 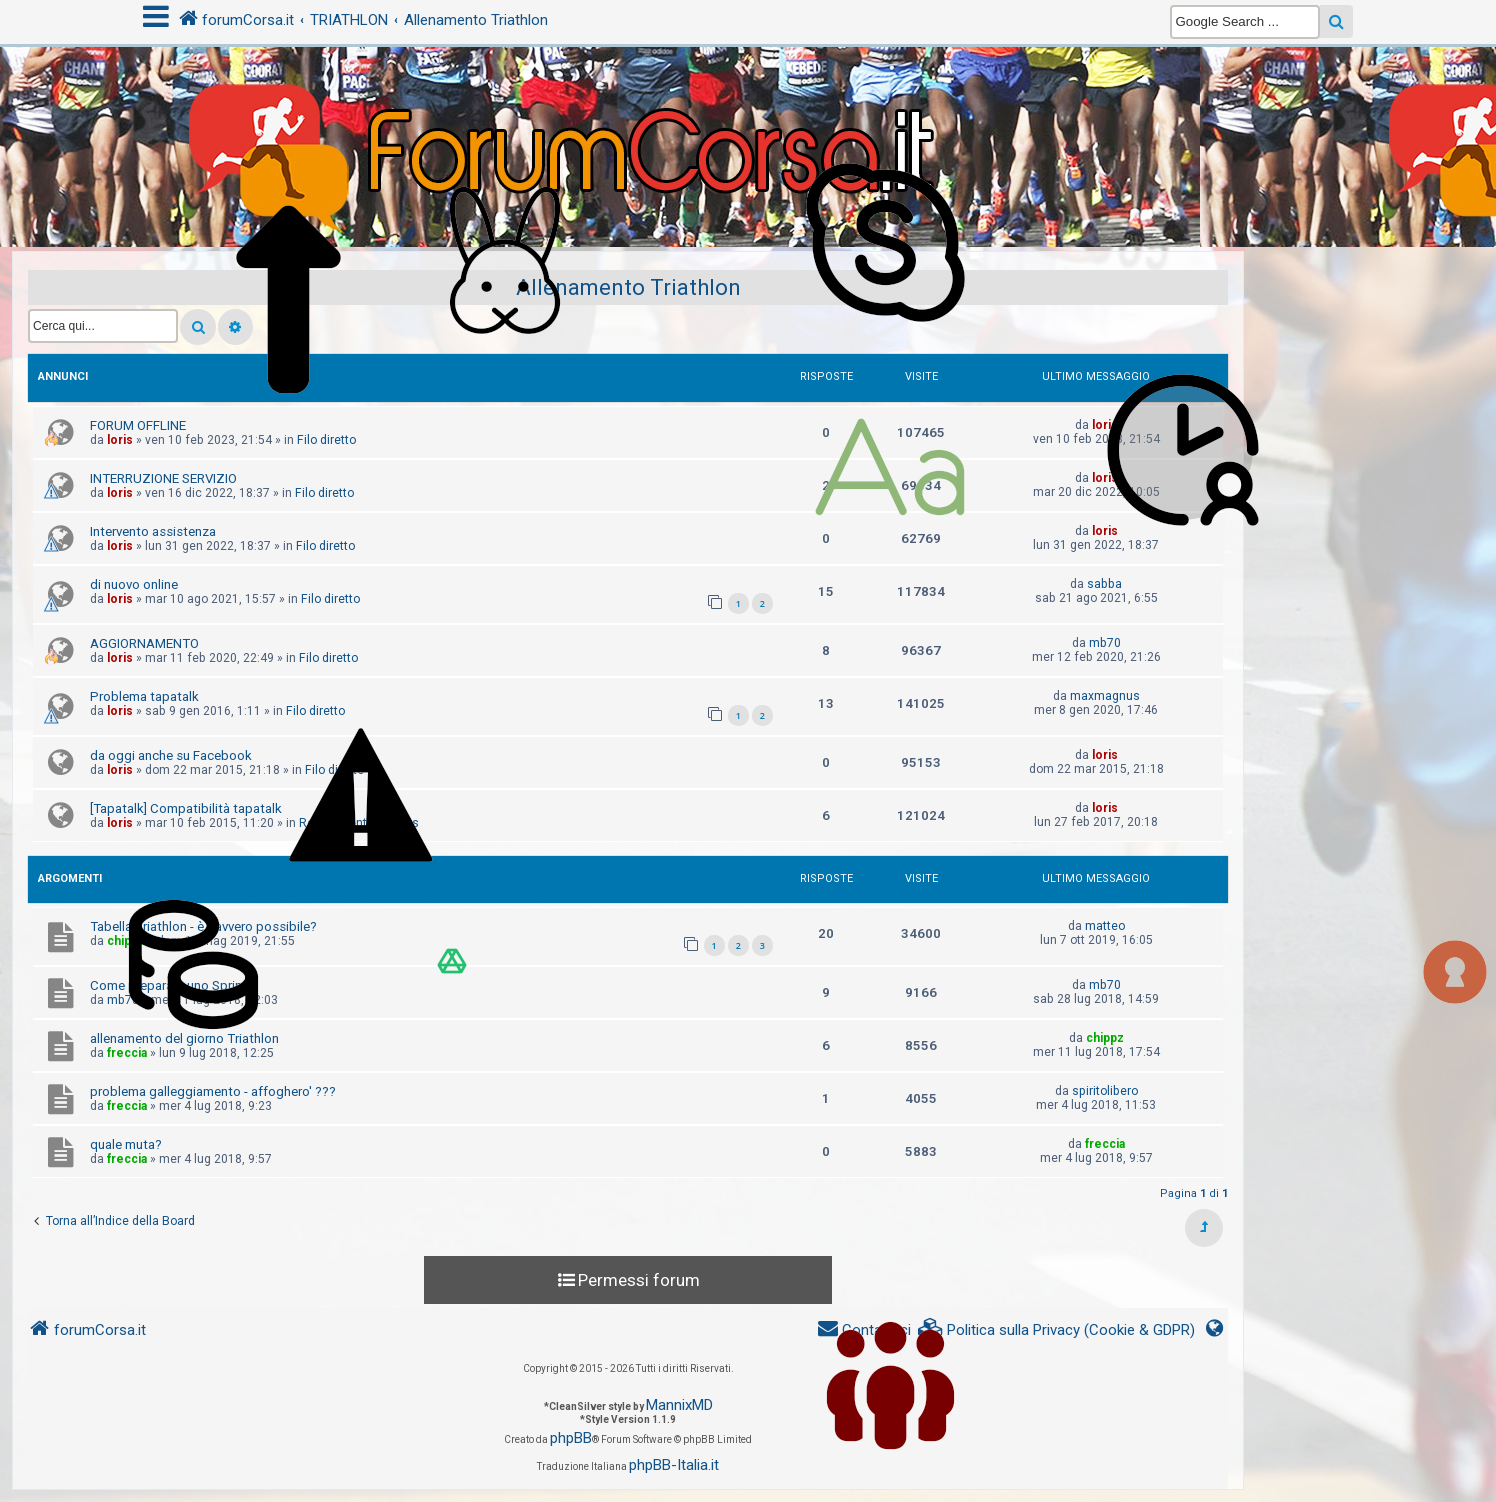 What do you see at coordinates (892, 469) in the screenshot?
I see `adjust font or text size settings` at bounding box center [892, 469].